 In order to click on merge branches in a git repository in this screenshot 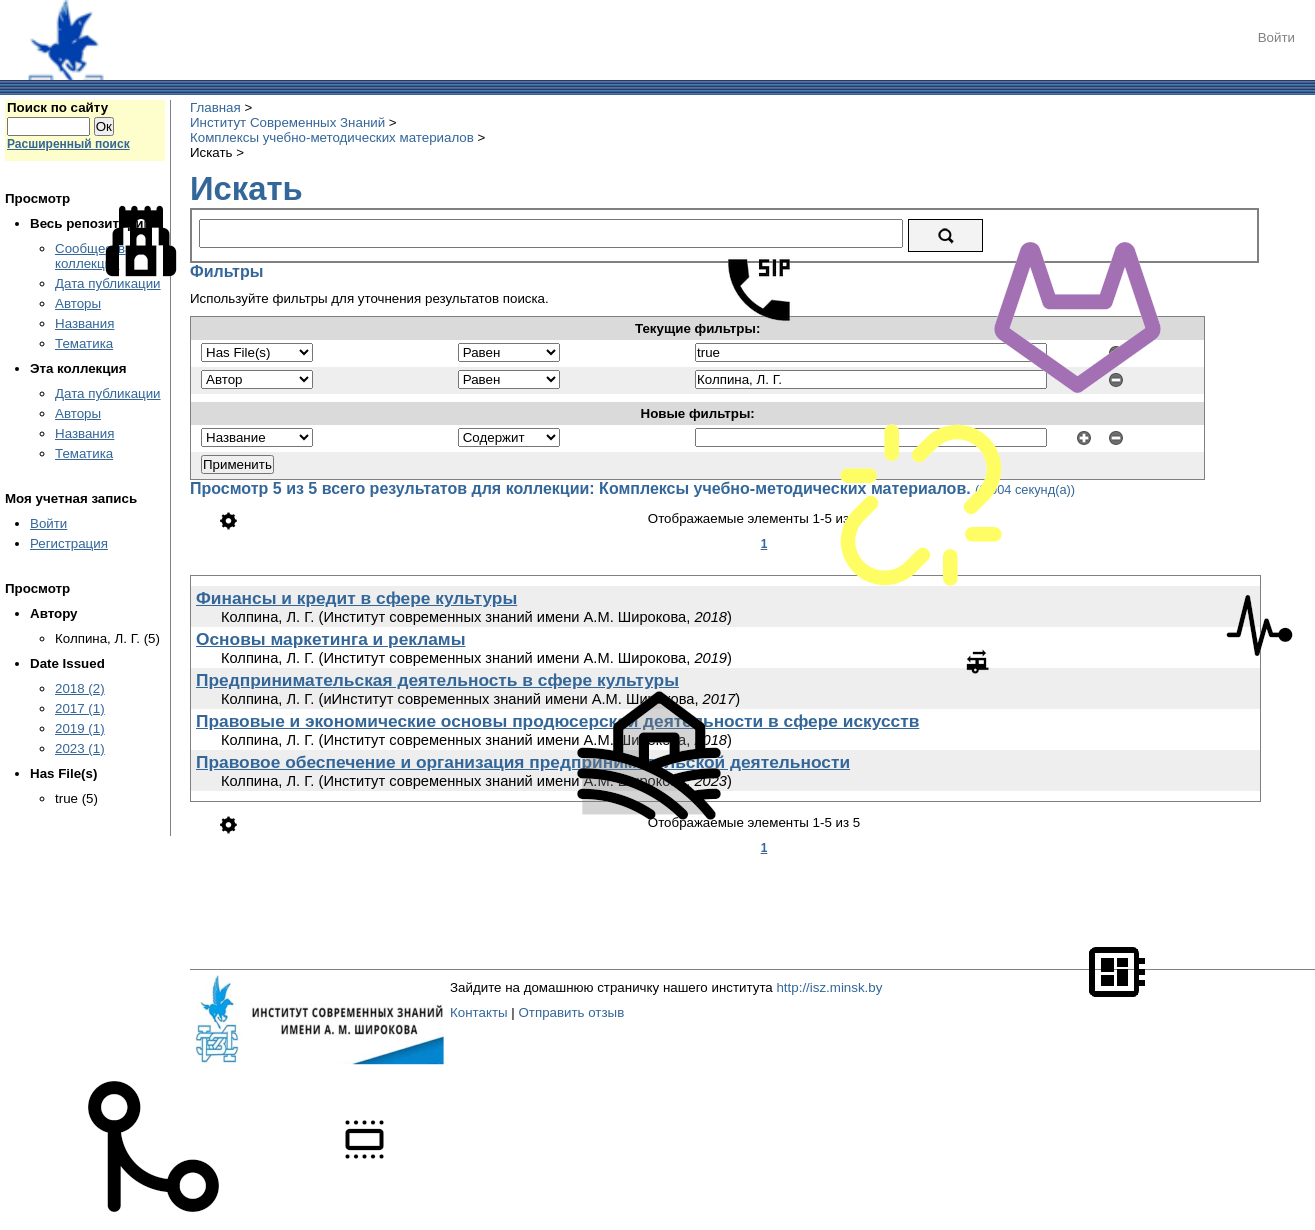, I will do `click(153, 1146)`.